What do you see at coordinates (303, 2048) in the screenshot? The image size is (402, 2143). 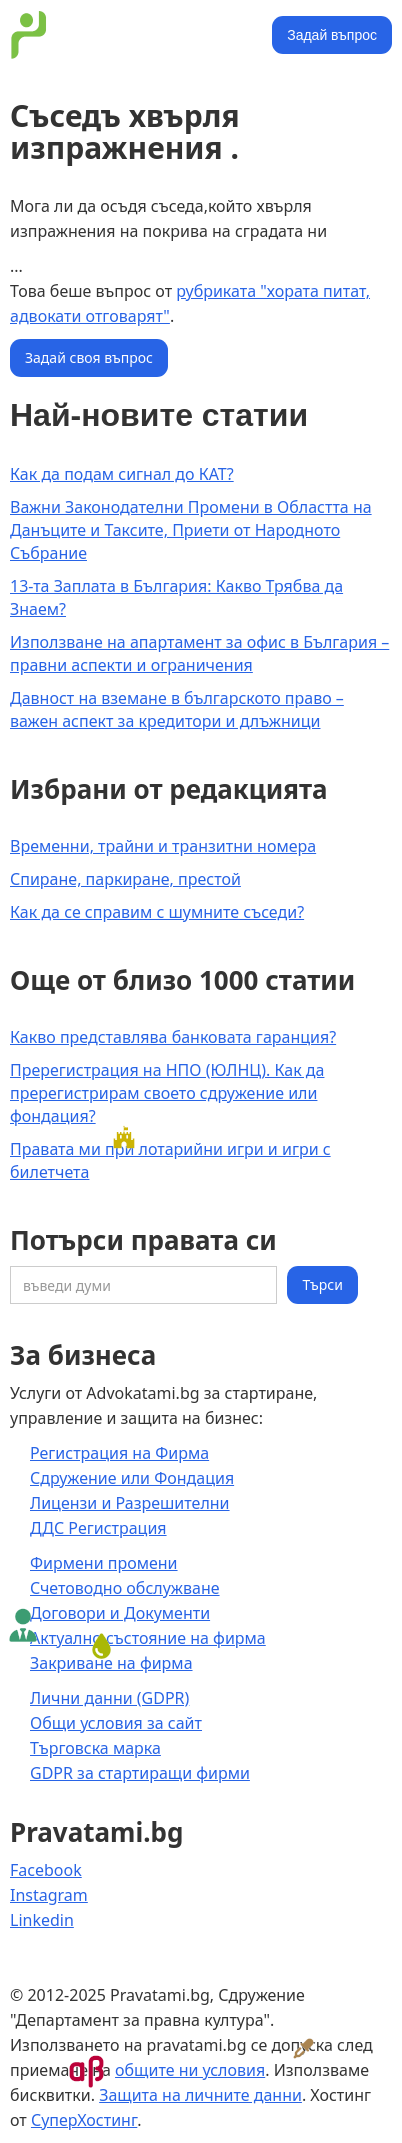 I see `select a color from the canvas` at bounding box center [303, 2048].